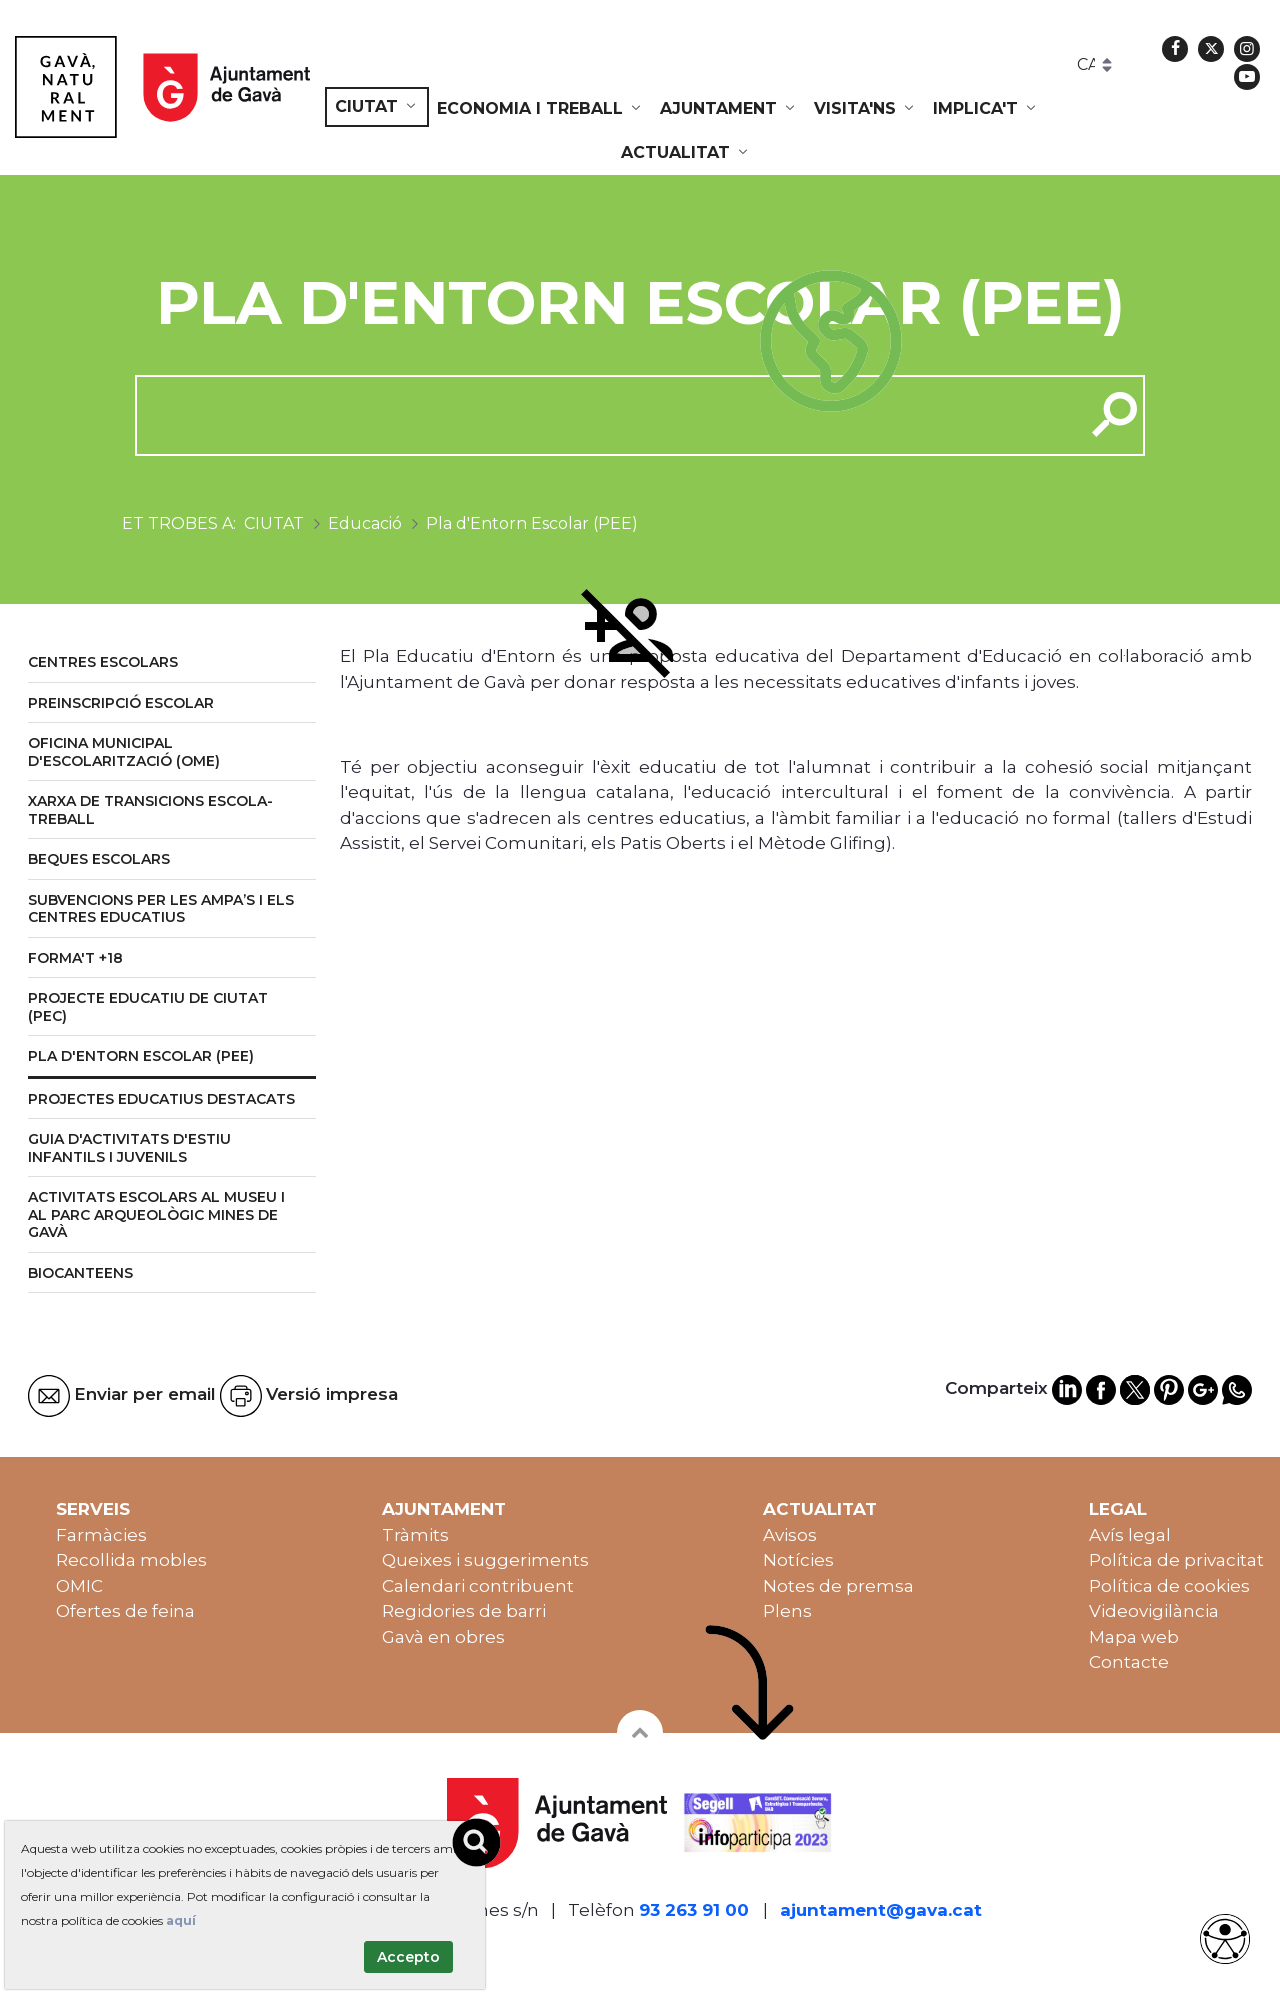 The image size is (1280, 1994). I want to click on indicates adding contacts is disabled, so click(629, 630).